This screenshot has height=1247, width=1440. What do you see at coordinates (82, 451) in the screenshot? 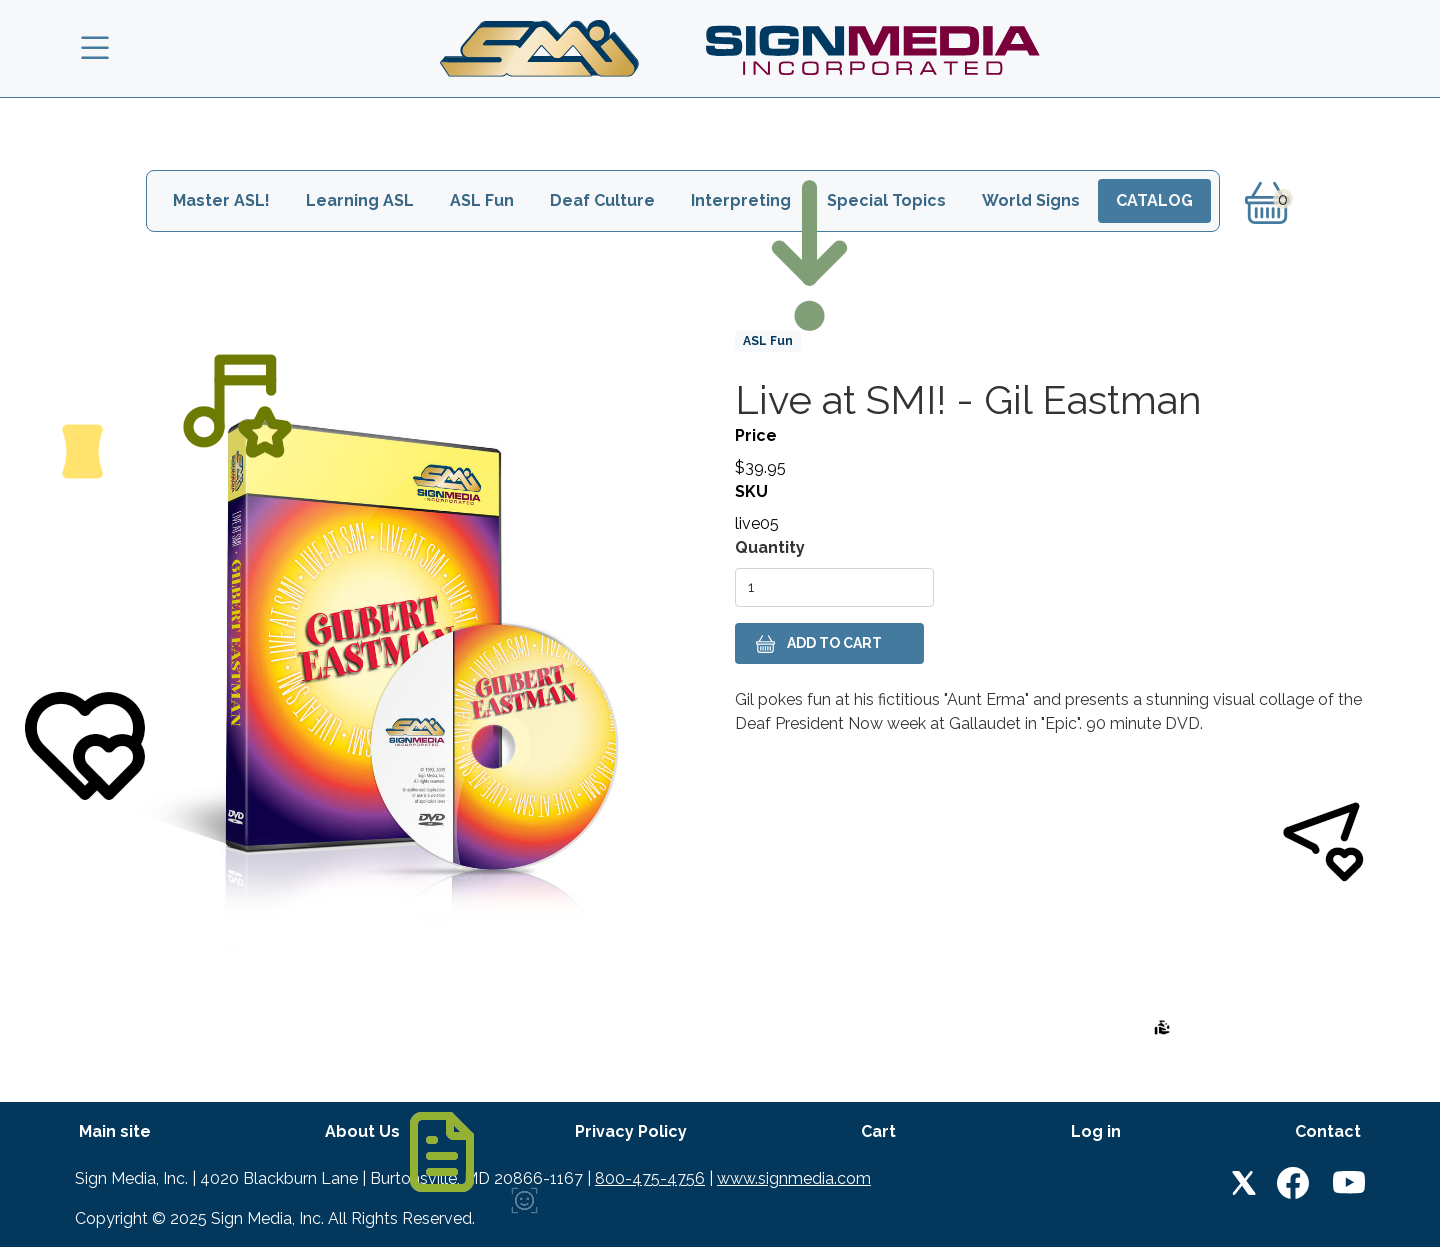
I see `switch to vertical panorama mode` at bounding box center [82, 451].